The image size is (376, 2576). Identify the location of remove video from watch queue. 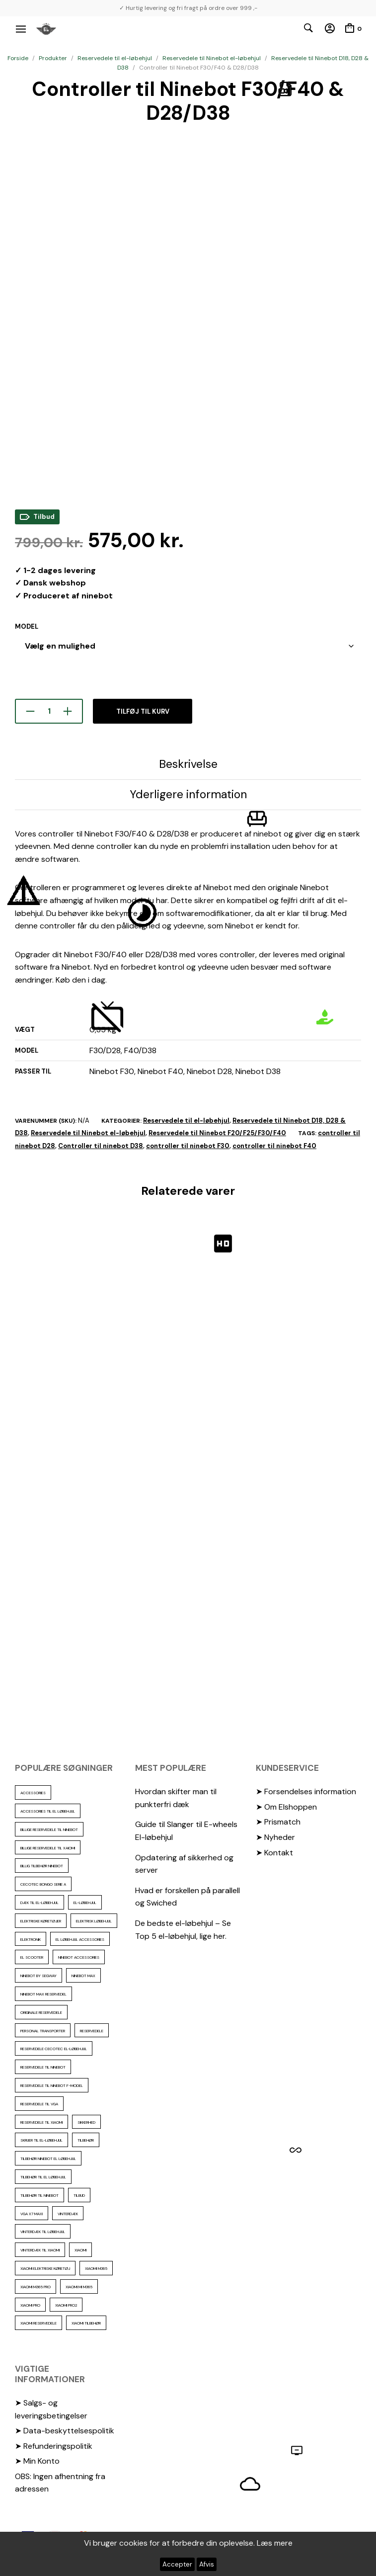
(297, 2450).